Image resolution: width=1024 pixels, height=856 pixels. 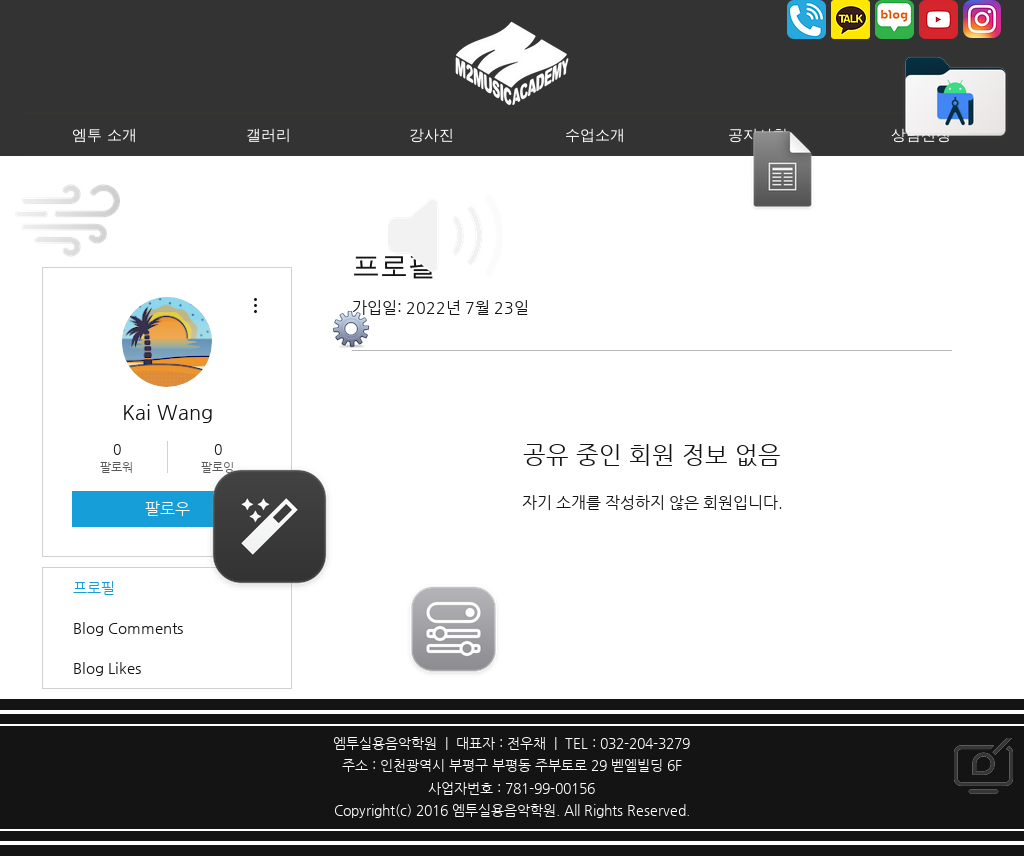 What do you see at coordinates (782, 170) in the screenshot?
I see `open a kvtml vocabulary file` at bounding box center [782, 170].